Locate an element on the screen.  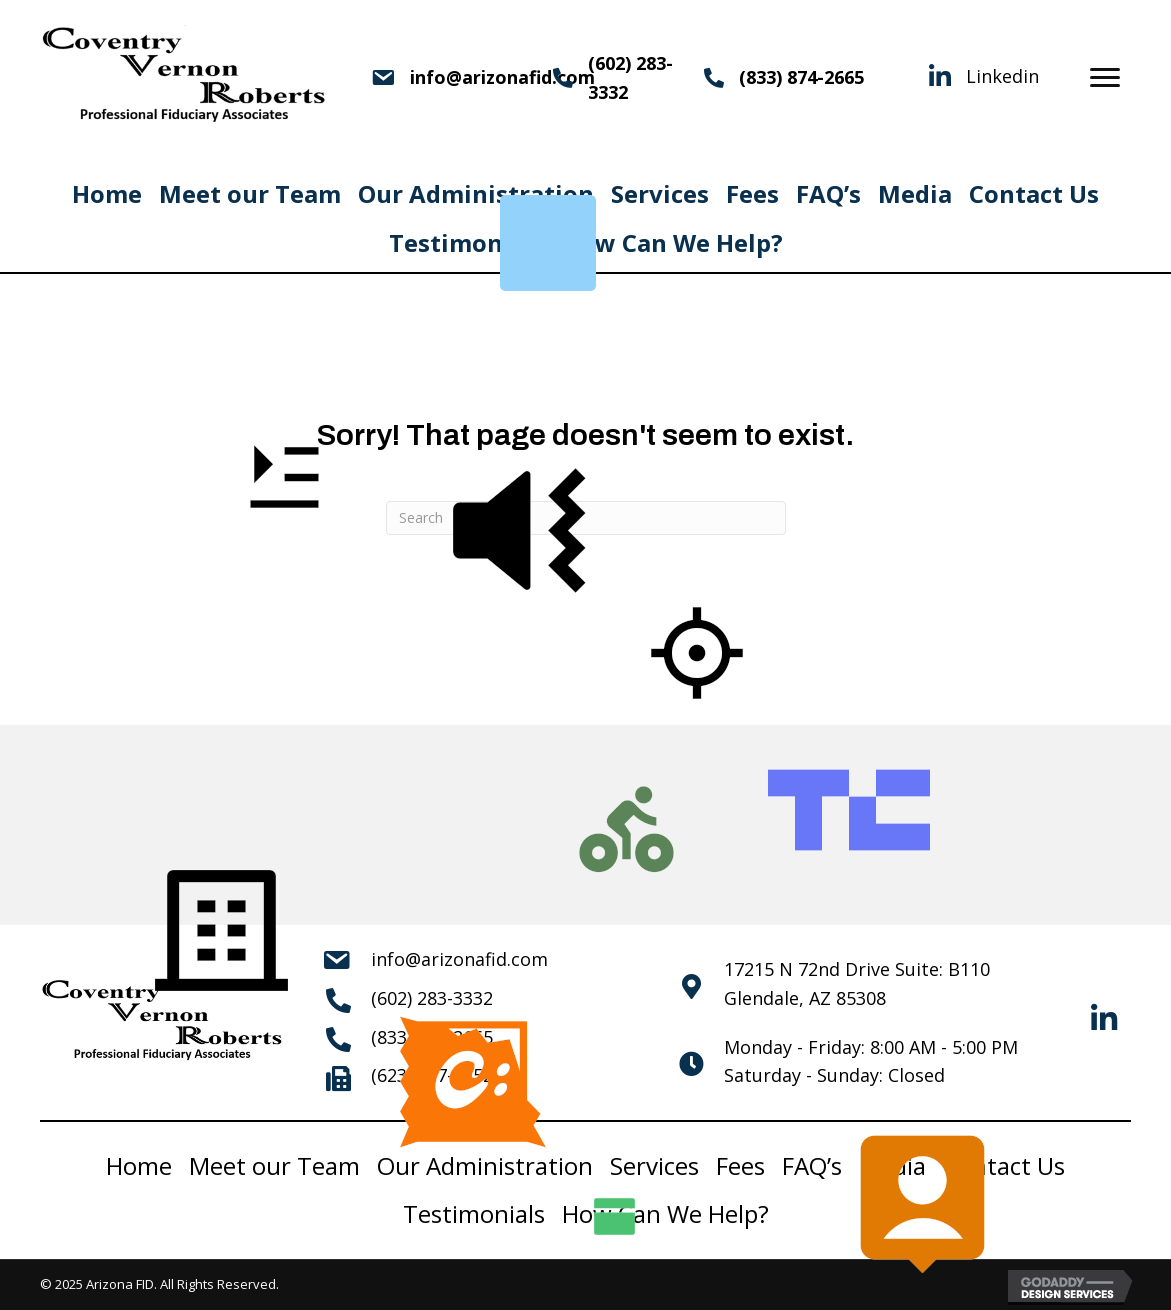
view cycling or bike routes is located at coordinates (626, 833).